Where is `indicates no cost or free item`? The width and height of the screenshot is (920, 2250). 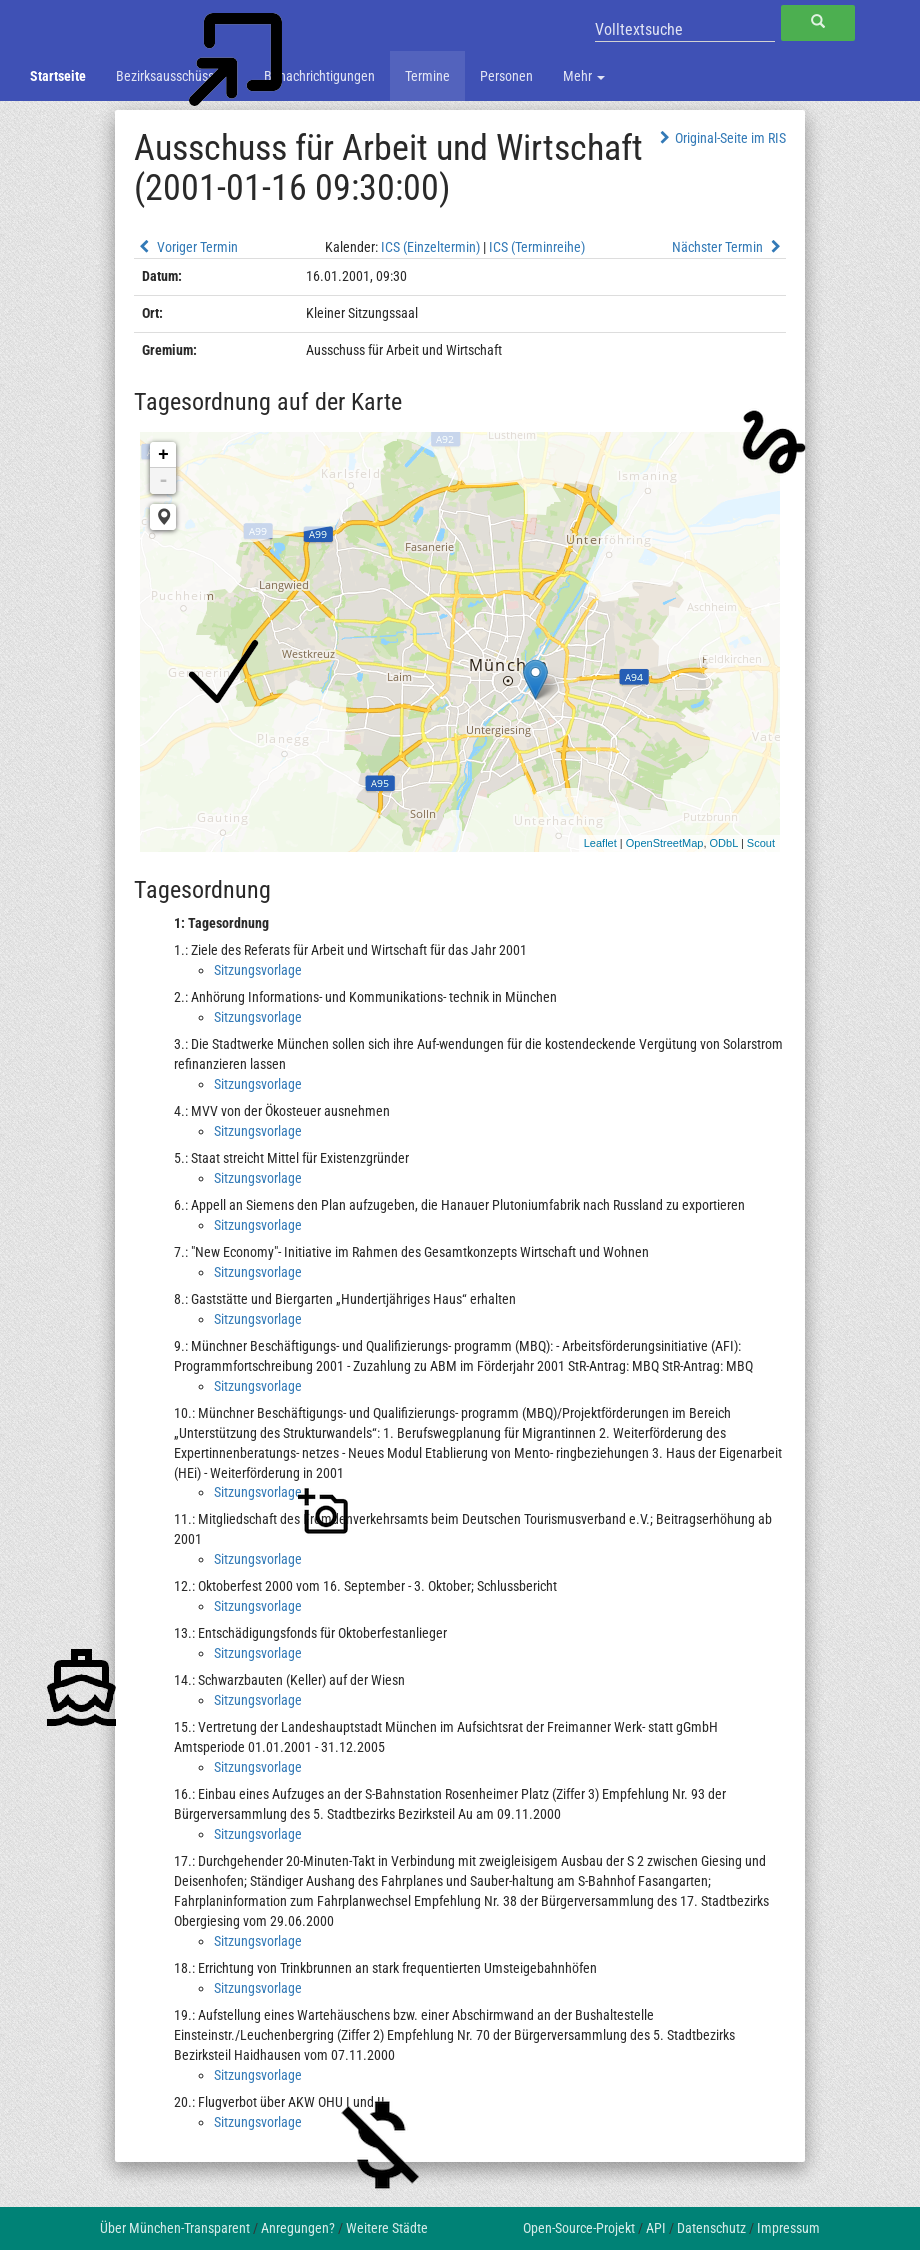 indicates no cost or free item is located at coordinates (380, 2145).